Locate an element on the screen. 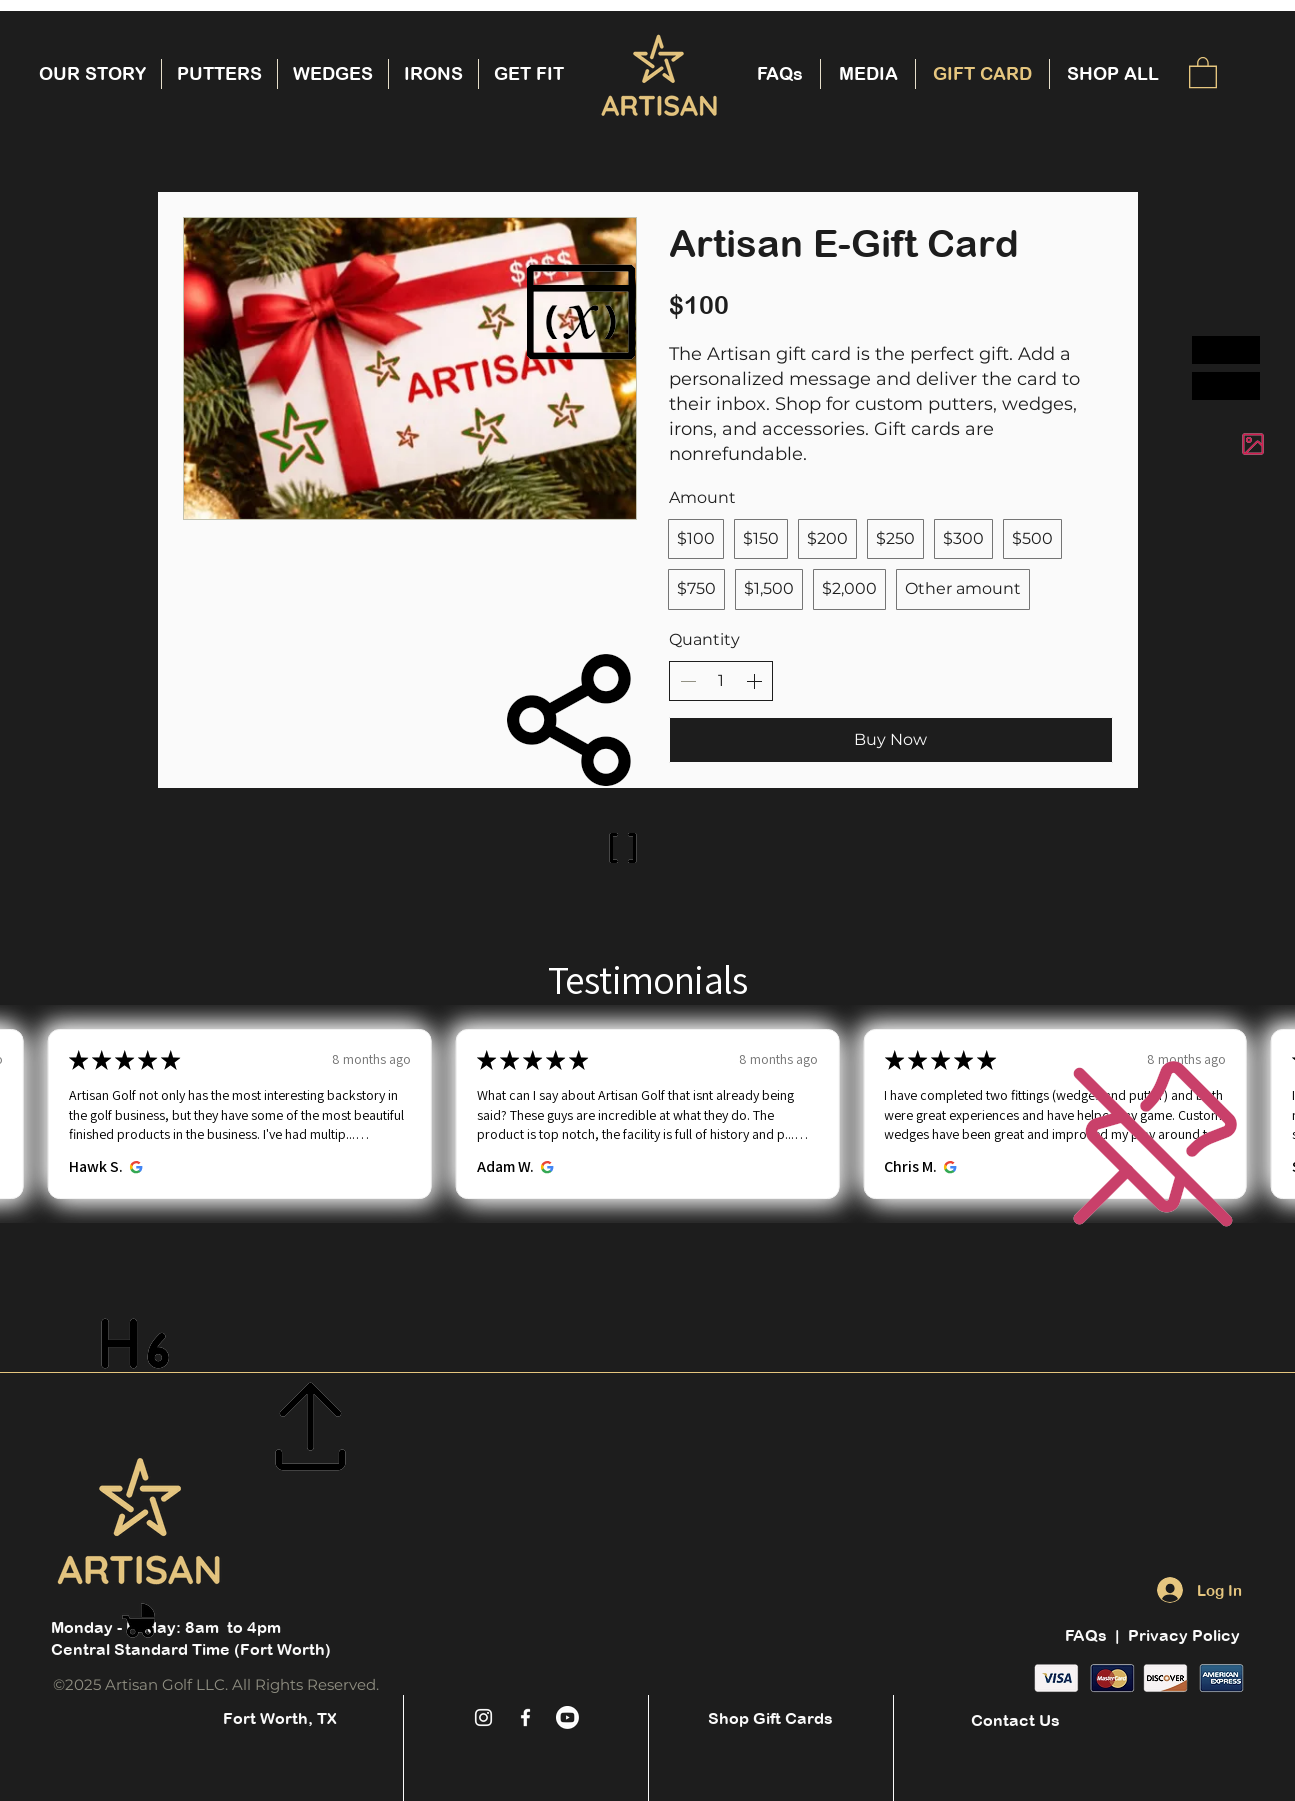 The height and width of the screenshot is (1801, 1295). view grouped variables in debug panel is located at coordinates (581, 312).